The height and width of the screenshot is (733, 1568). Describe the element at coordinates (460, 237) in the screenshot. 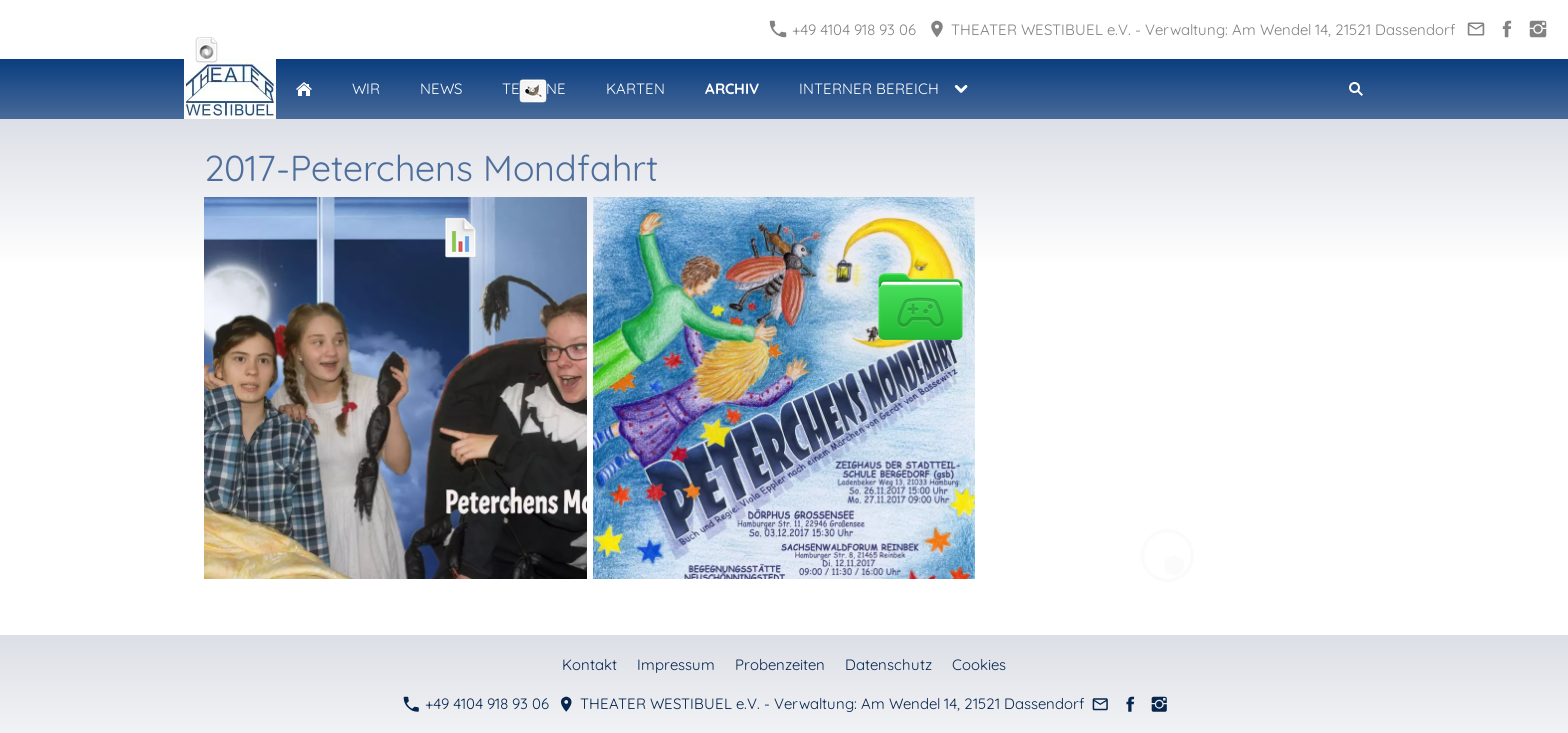

I see `open an opendocument chart file` at that location.